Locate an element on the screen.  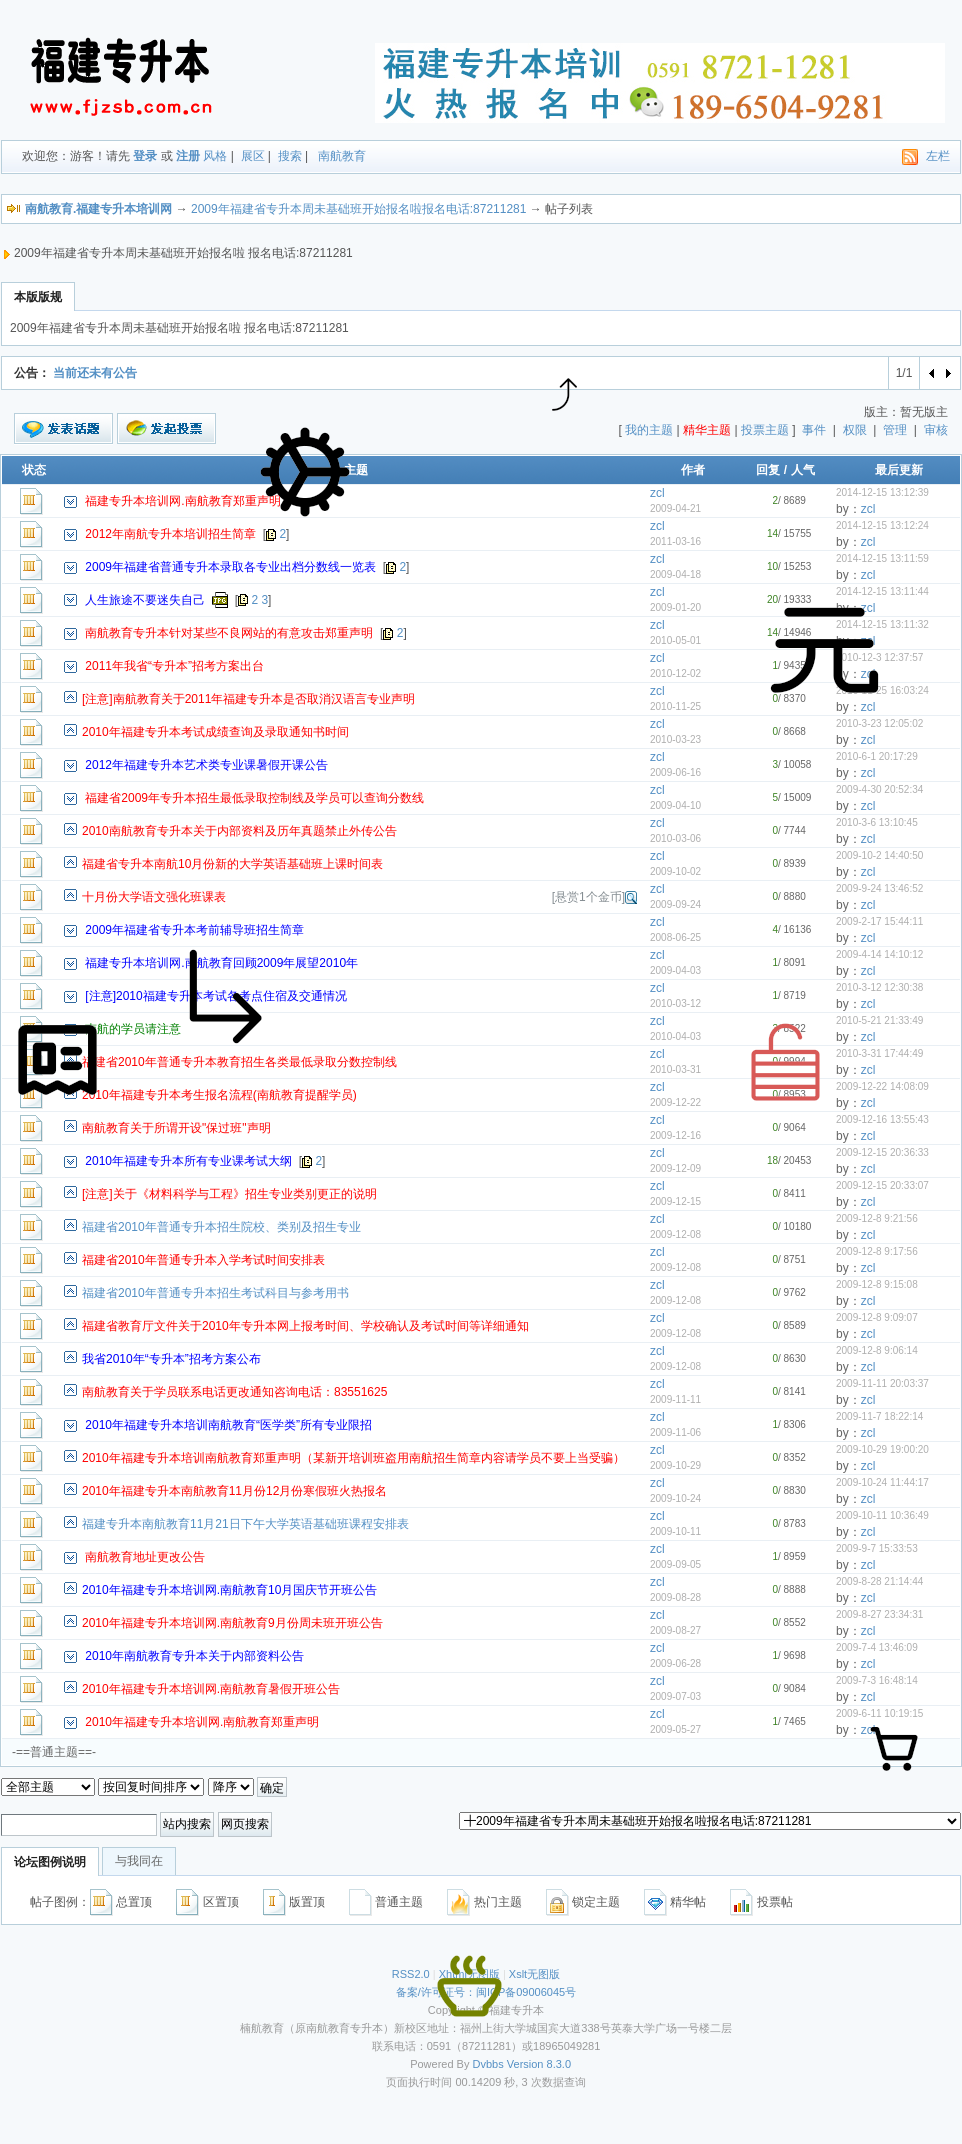
browse soup or hot food options is located at coordinates (469, 1984).